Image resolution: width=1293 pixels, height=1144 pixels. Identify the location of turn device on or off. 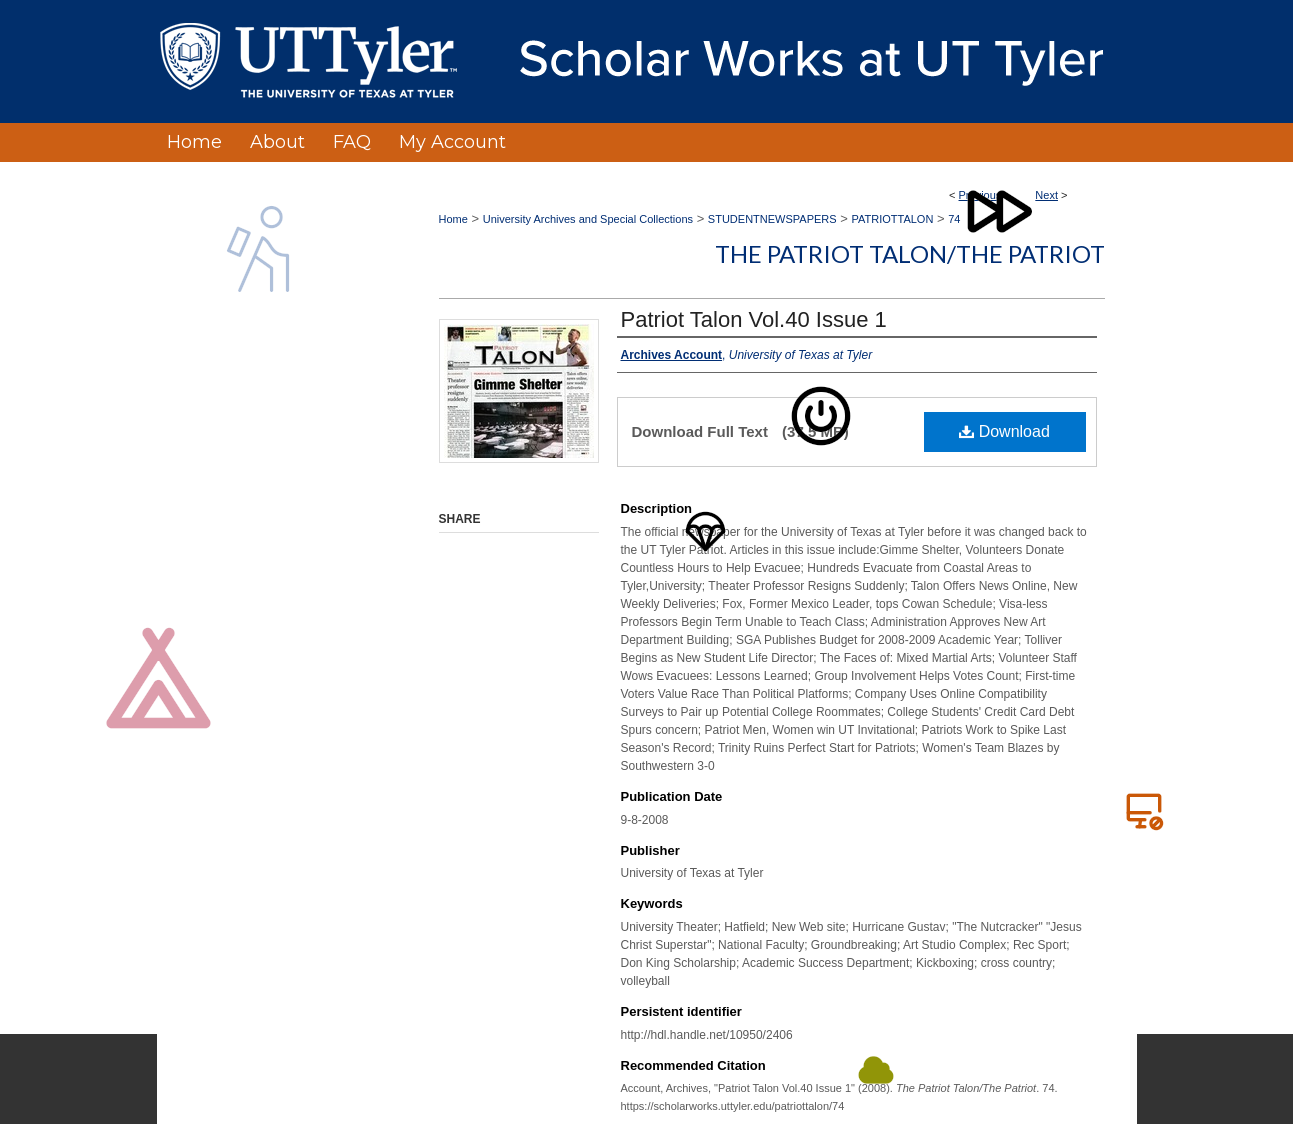
(821, 416).